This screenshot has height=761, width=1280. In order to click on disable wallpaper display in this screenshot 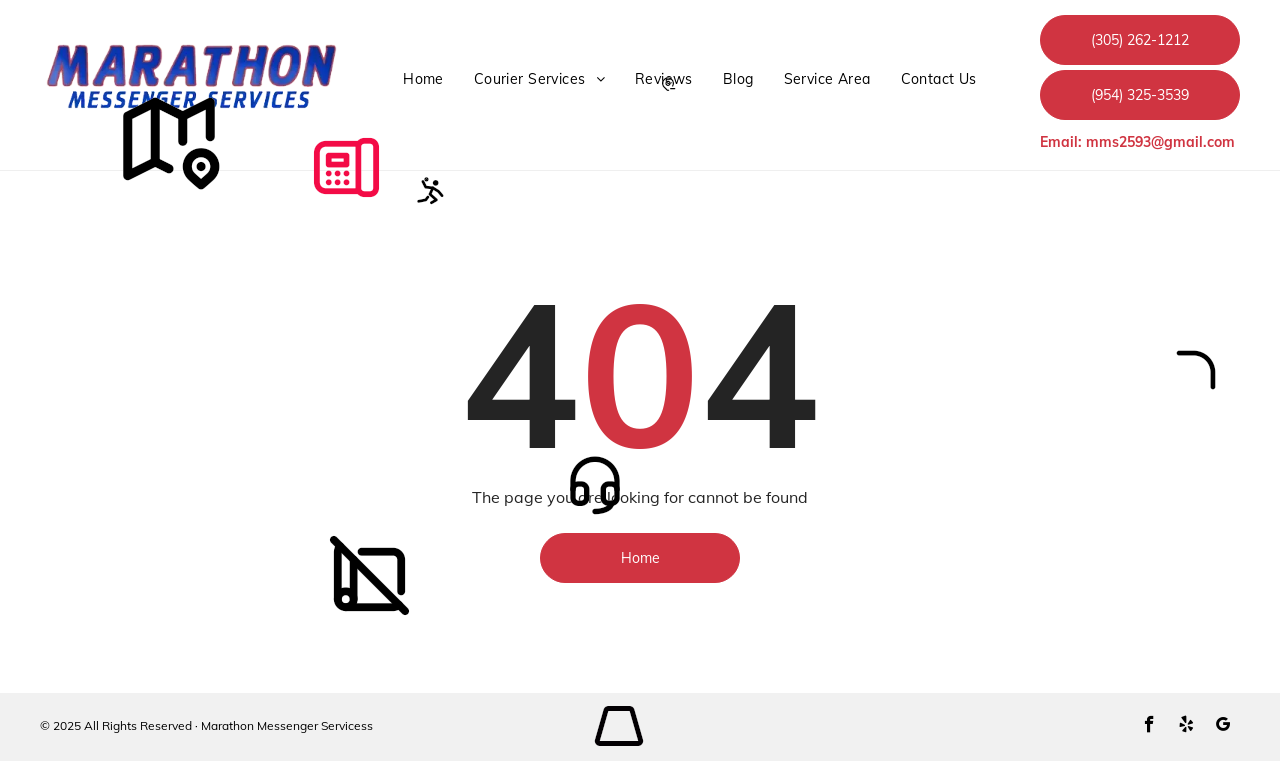, I will do `click(369, 575)`.